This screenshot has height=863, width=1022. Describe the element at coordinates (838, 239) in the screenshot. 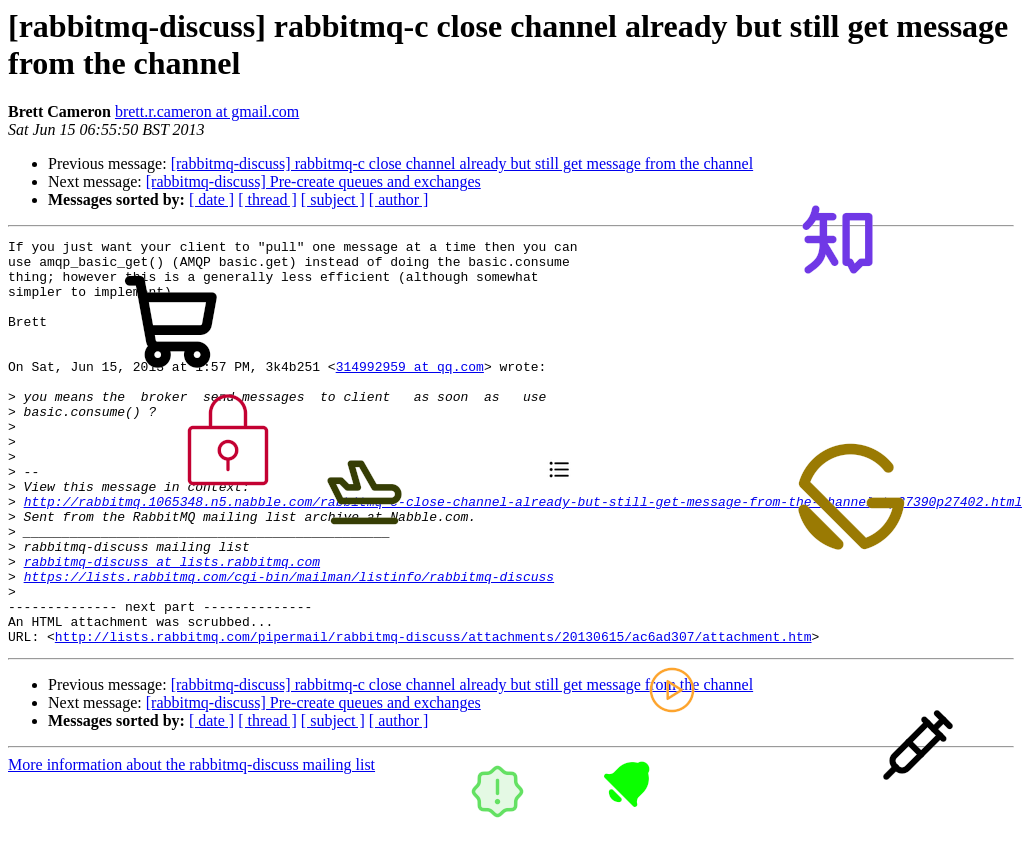

I see `open zhihu app` at that location.